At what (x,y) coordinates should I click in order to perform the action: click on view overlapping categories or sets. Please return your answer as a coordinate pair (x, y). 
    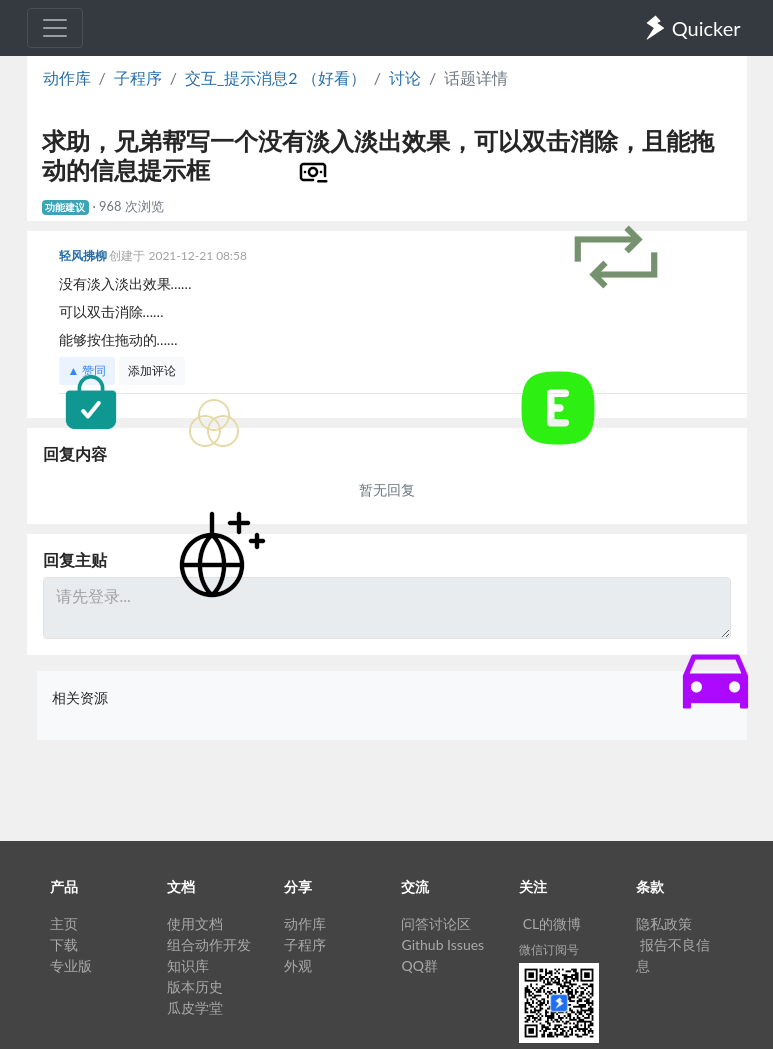
    Looking at the image, I should click on (214, 424).